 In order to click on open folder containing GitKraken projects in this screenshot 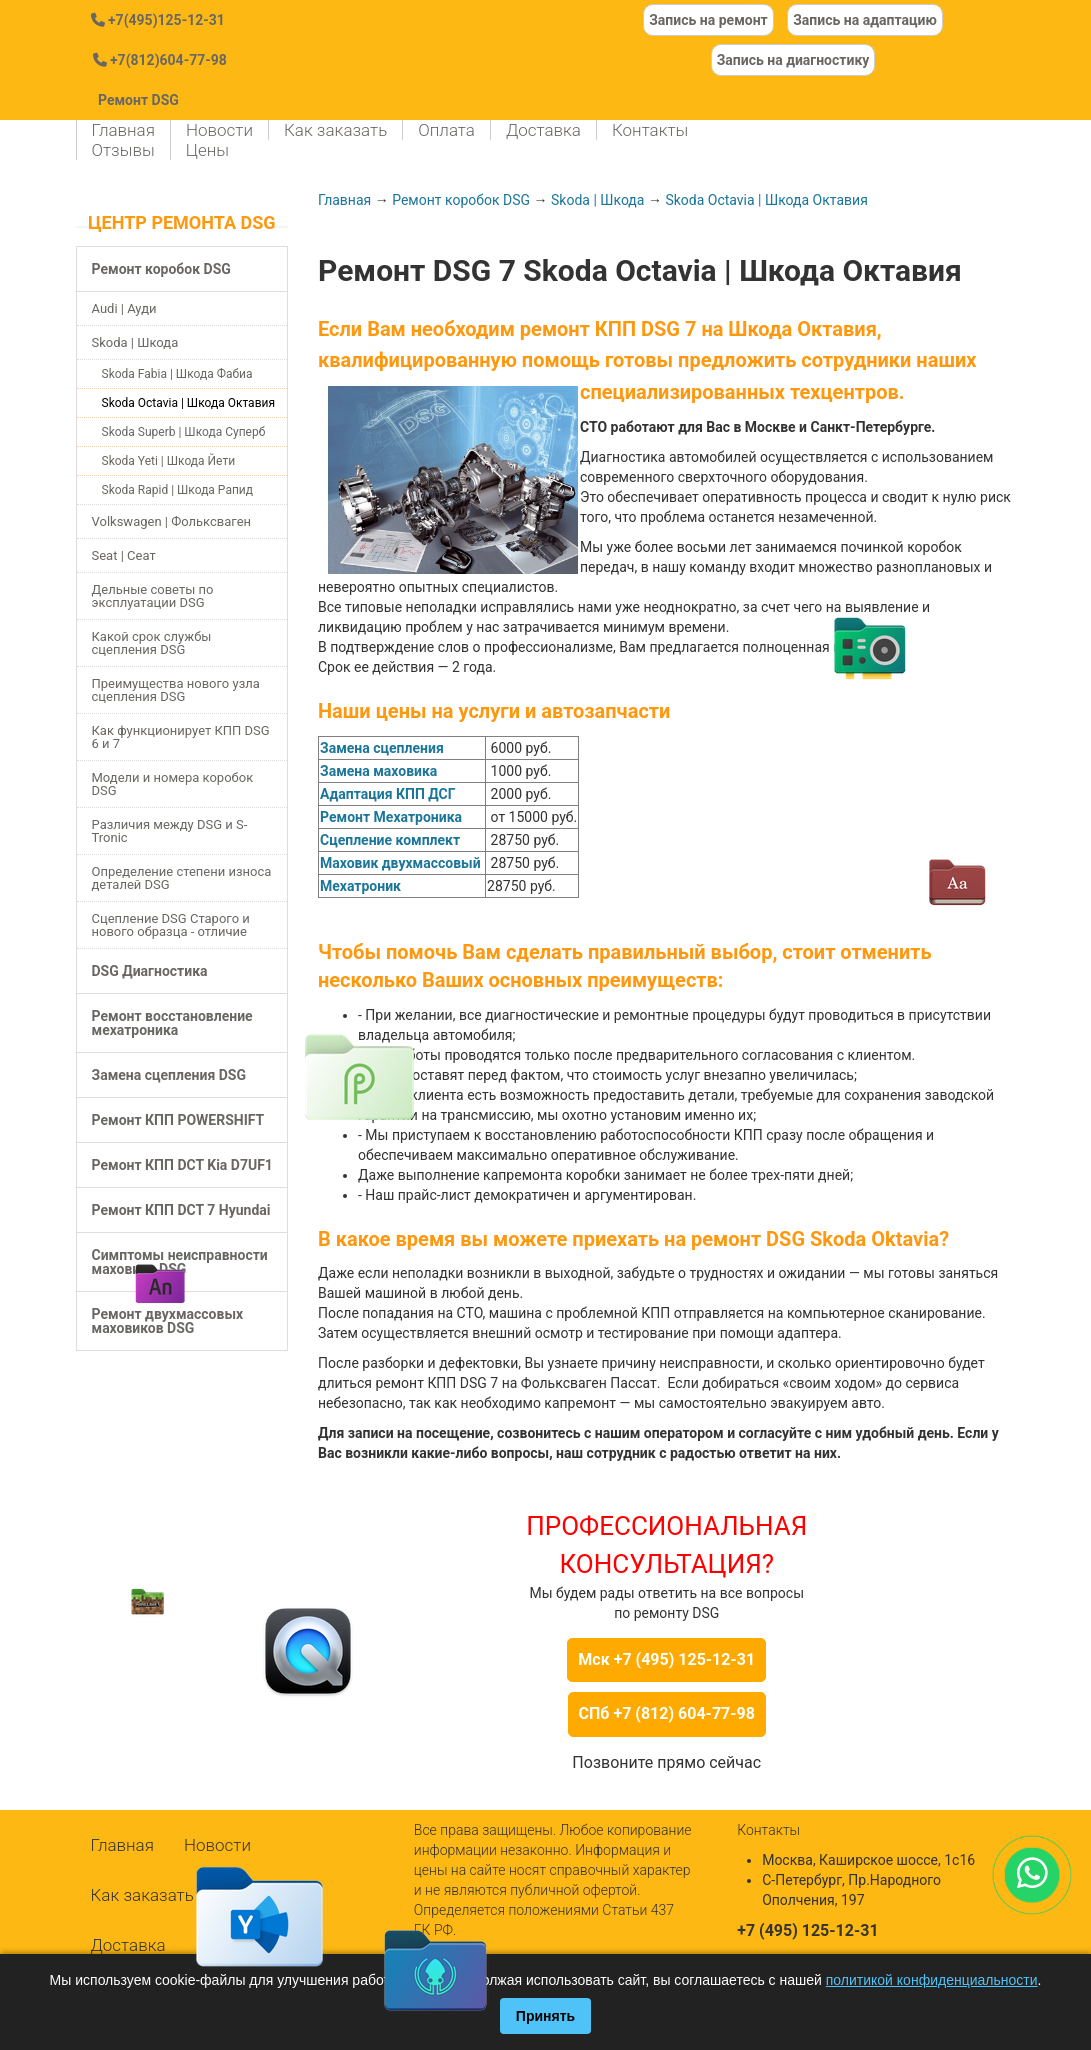, I will do `click(435, 1973)`.